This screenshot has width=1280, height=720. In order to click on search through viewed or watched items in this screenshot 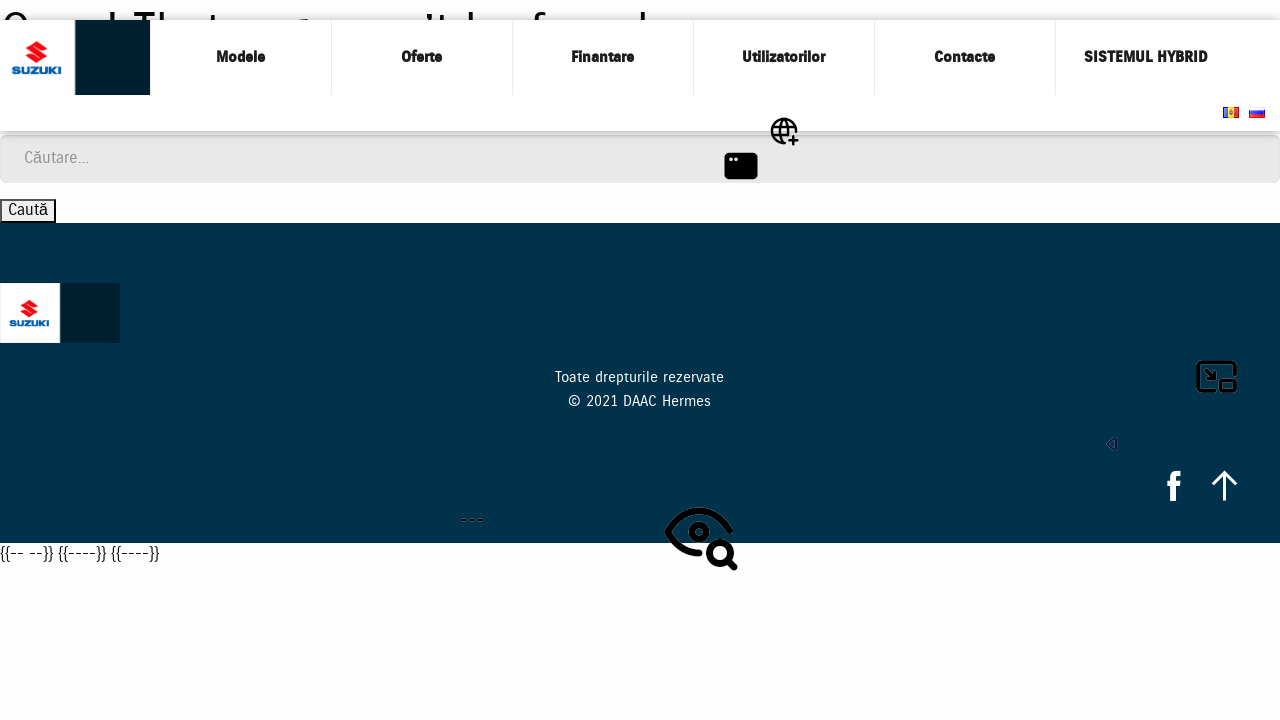, I will do `click(699, 532)`.